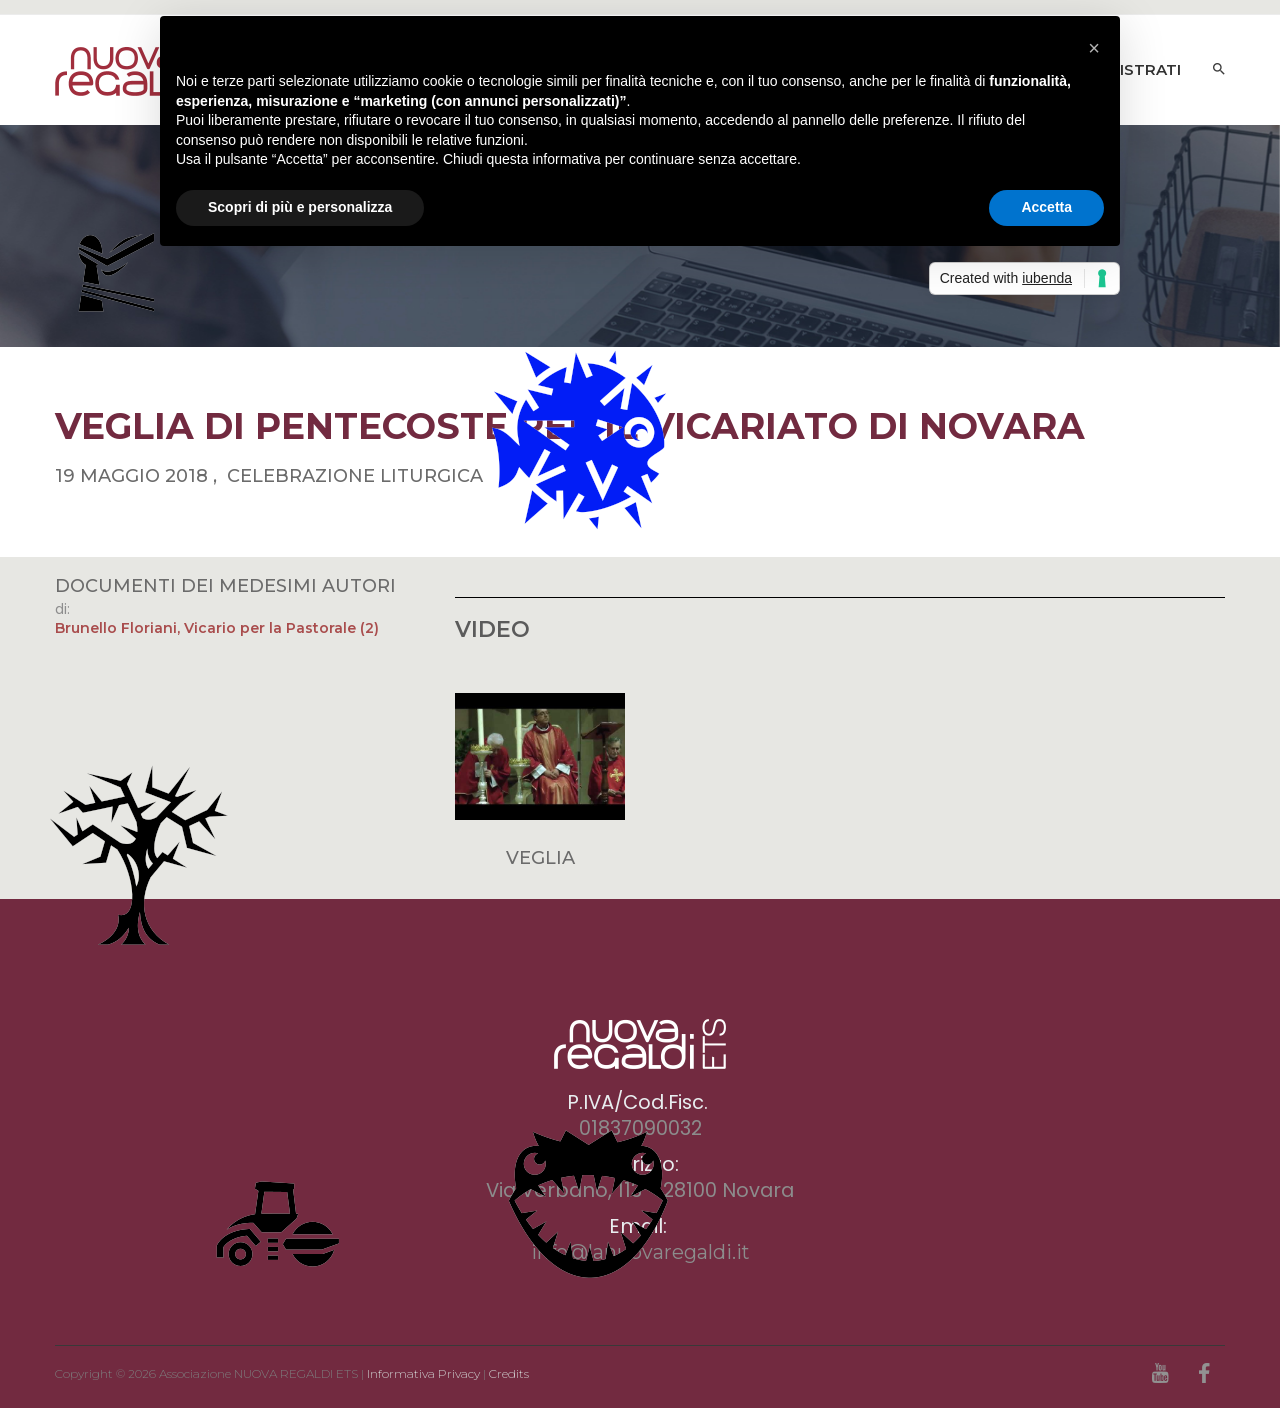 This screenshot has height=1408, width=1280. I want to click on lock picking skill or ability in a game, so click(115, 273).